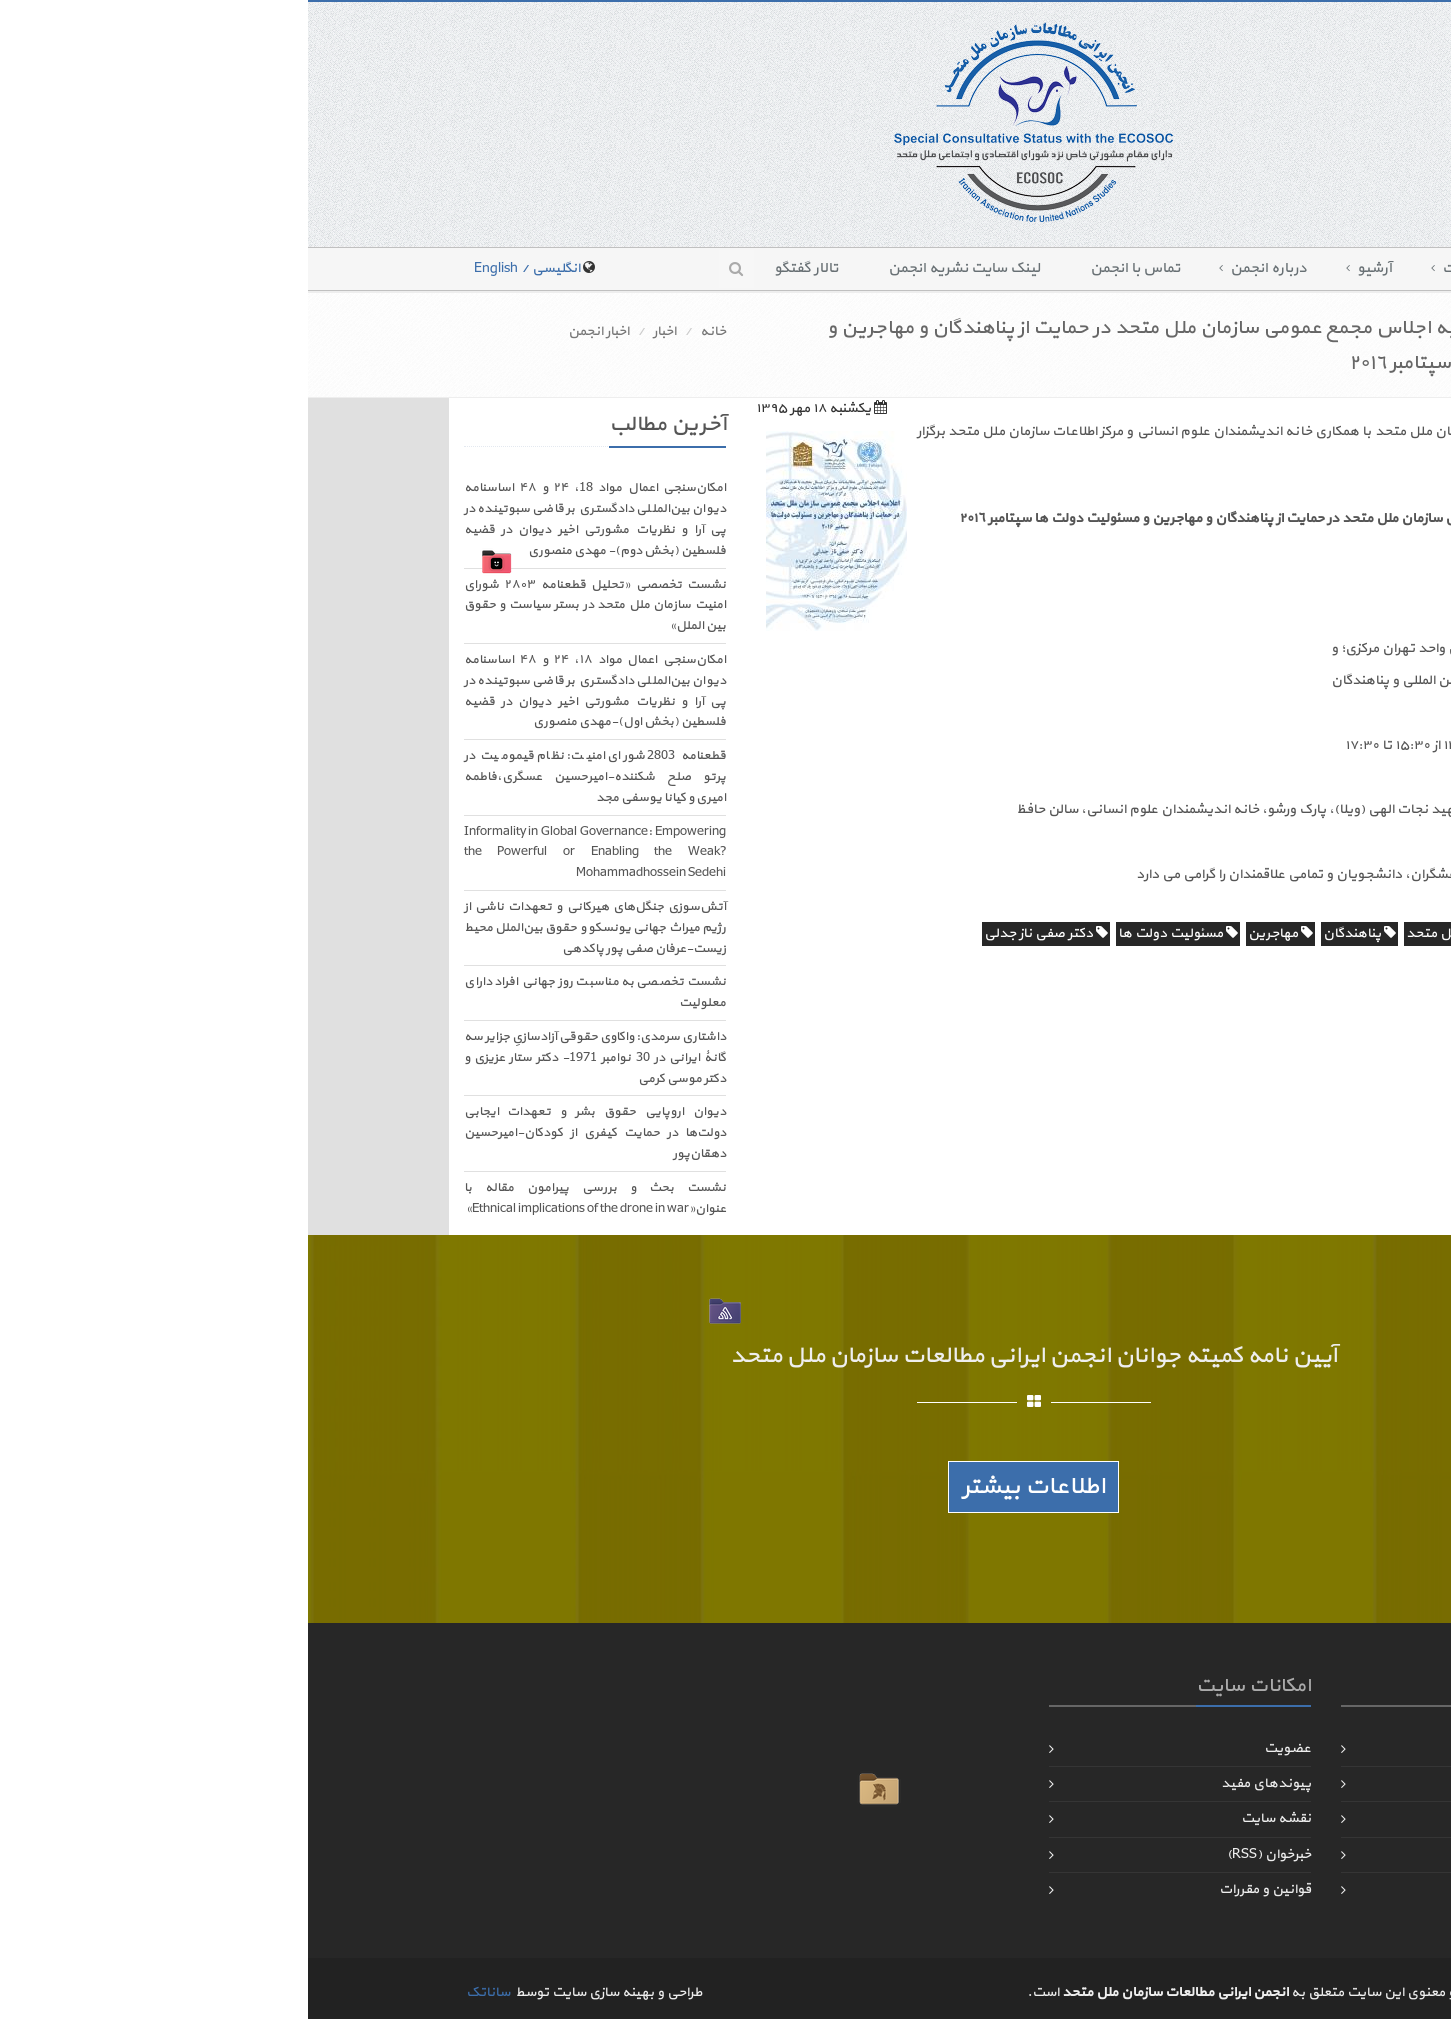 This screenshot has width=1451, height=2019. I want to click on open adobe creative cloud files folder, so click(496, 562).